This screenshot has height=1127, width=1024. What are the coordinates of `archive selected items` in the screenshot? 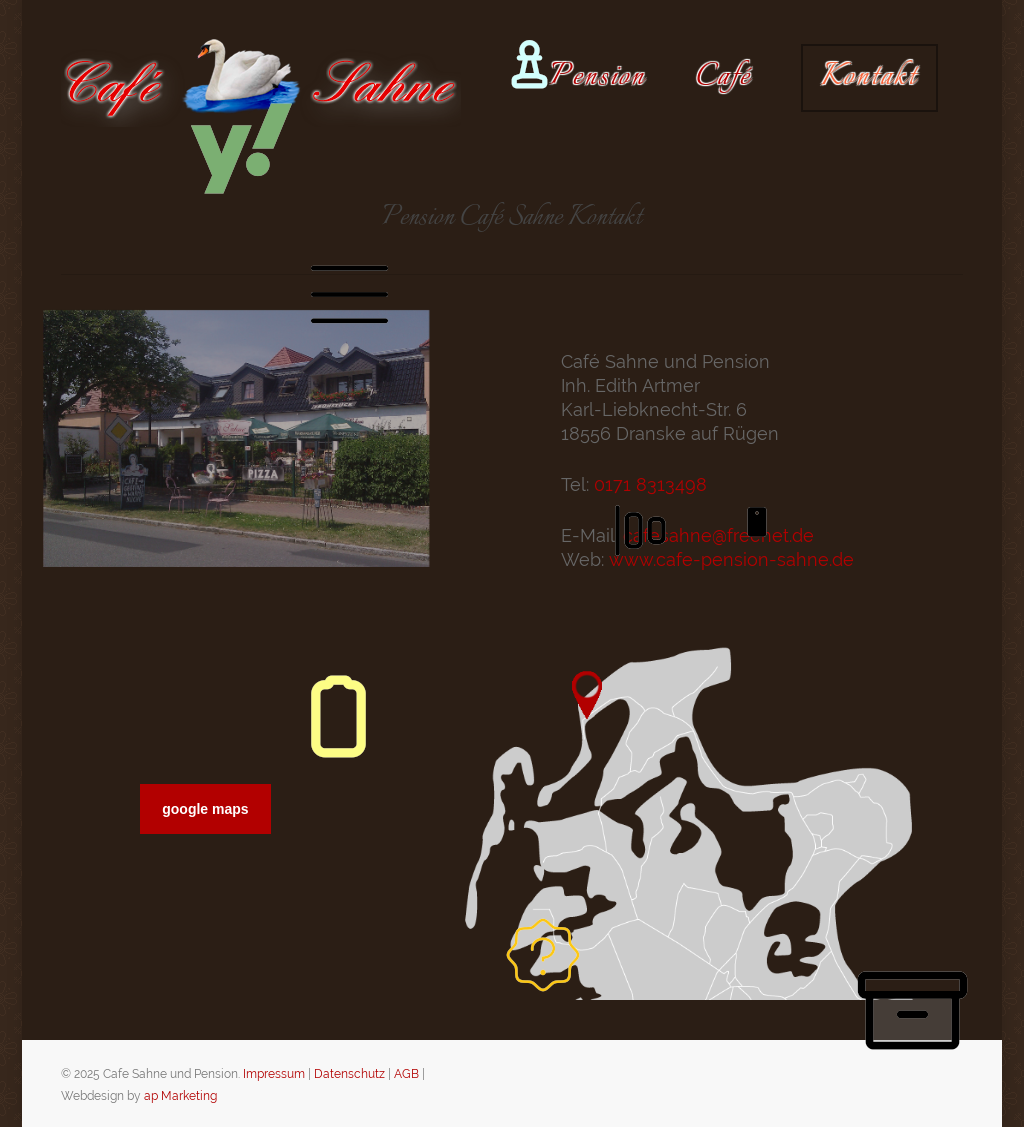 It's located at (912, 1010).